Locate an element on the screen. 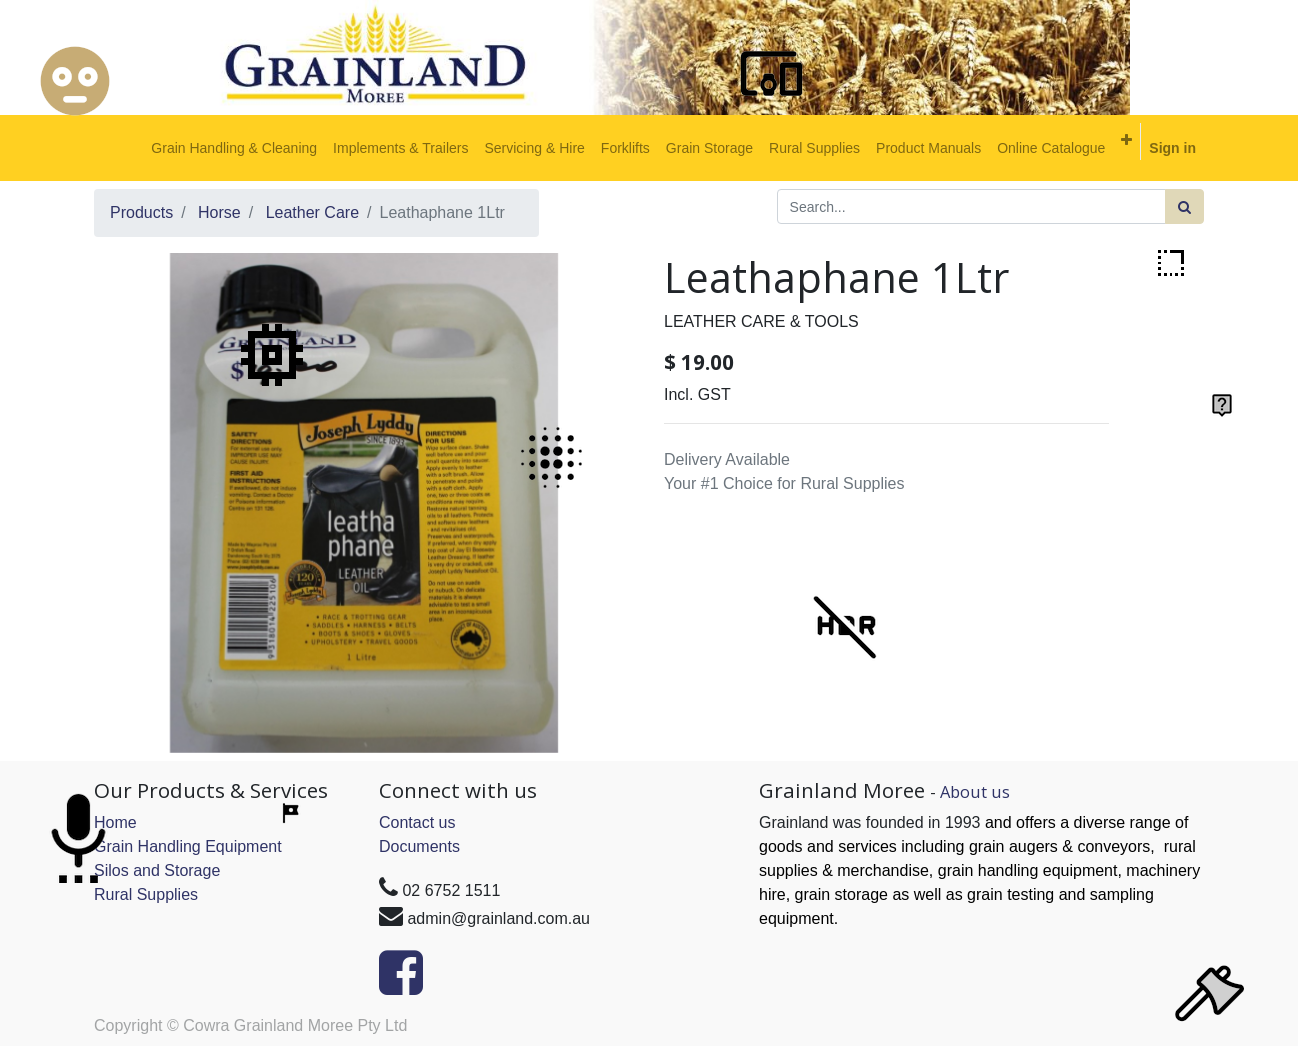 The width and height of the screenshot is (1298, 1046). view device memory or RAM usage is located at coordinates (272, 355).